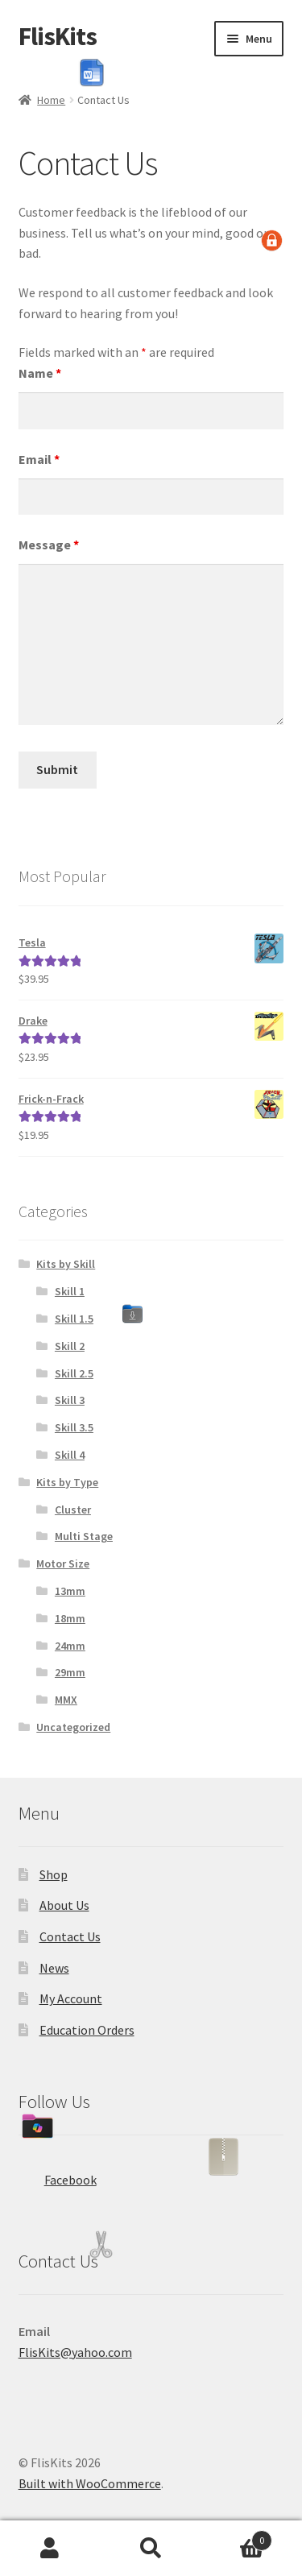  What do you see at coordinates (132, 1313) in the screenshot?
I see `open your downloads folder` at bounding box center [132, 1313].